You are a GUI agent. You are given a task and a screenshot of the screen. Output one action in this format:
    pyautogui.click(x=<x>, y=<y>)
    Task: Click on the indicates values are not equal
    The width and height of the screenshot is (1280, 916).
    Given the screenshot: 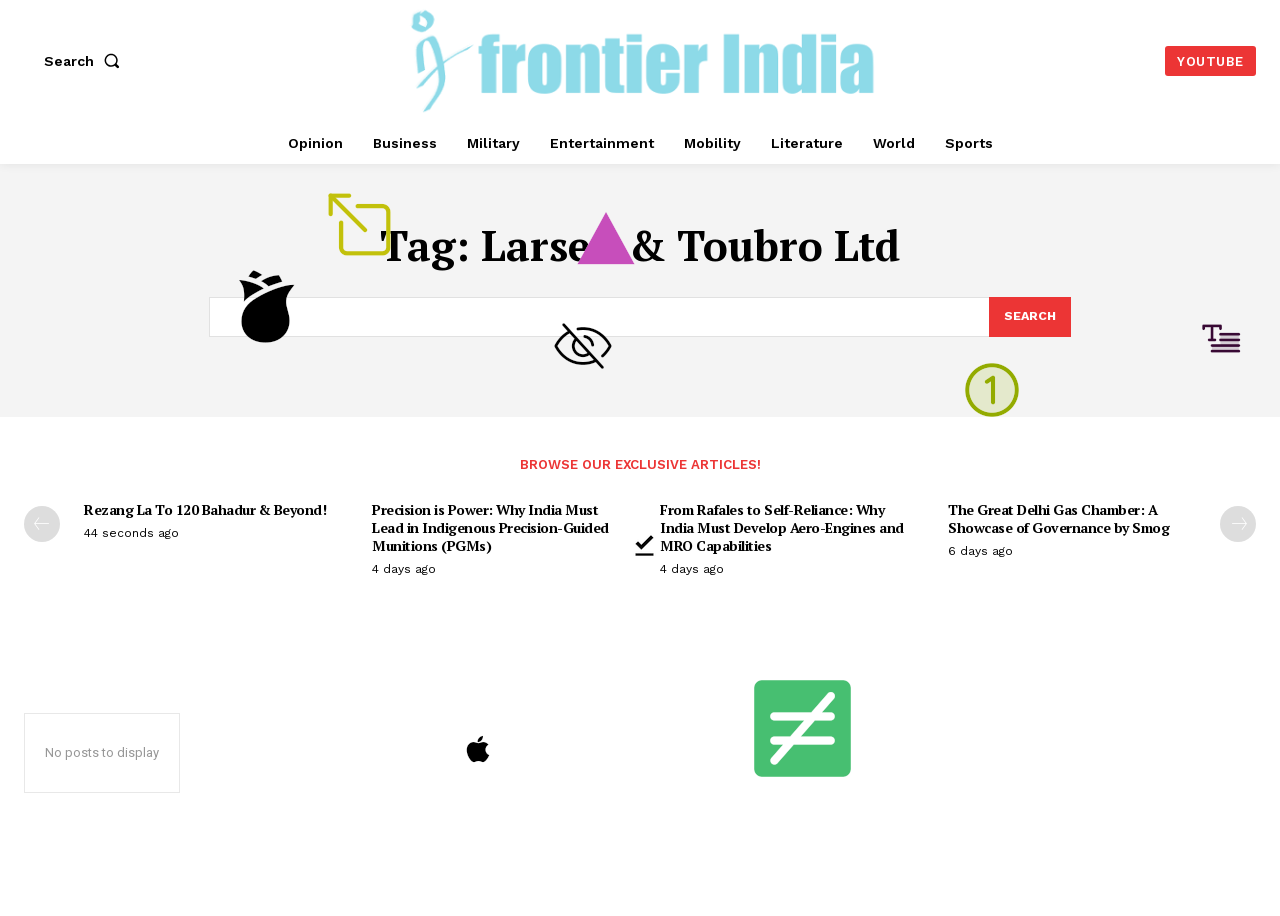 What is the action you would take?
    pyautogui.click(x=802, y=728)
    